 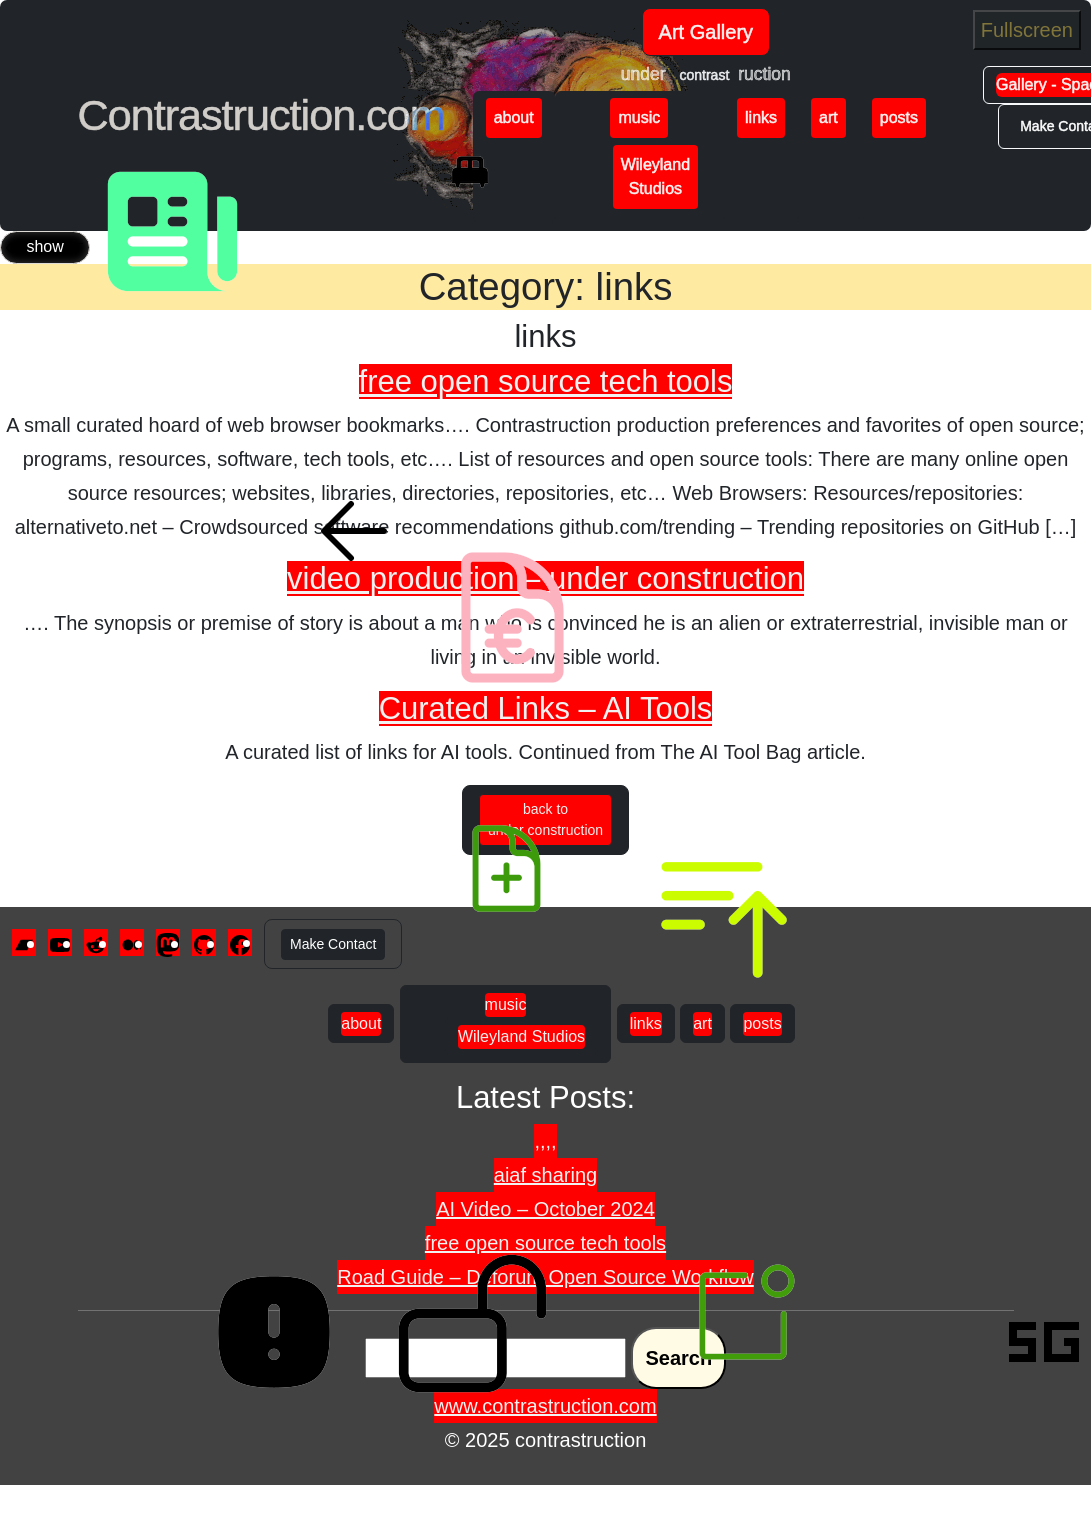 I want to click on view news articles or updates, so click(x=172, y=231).